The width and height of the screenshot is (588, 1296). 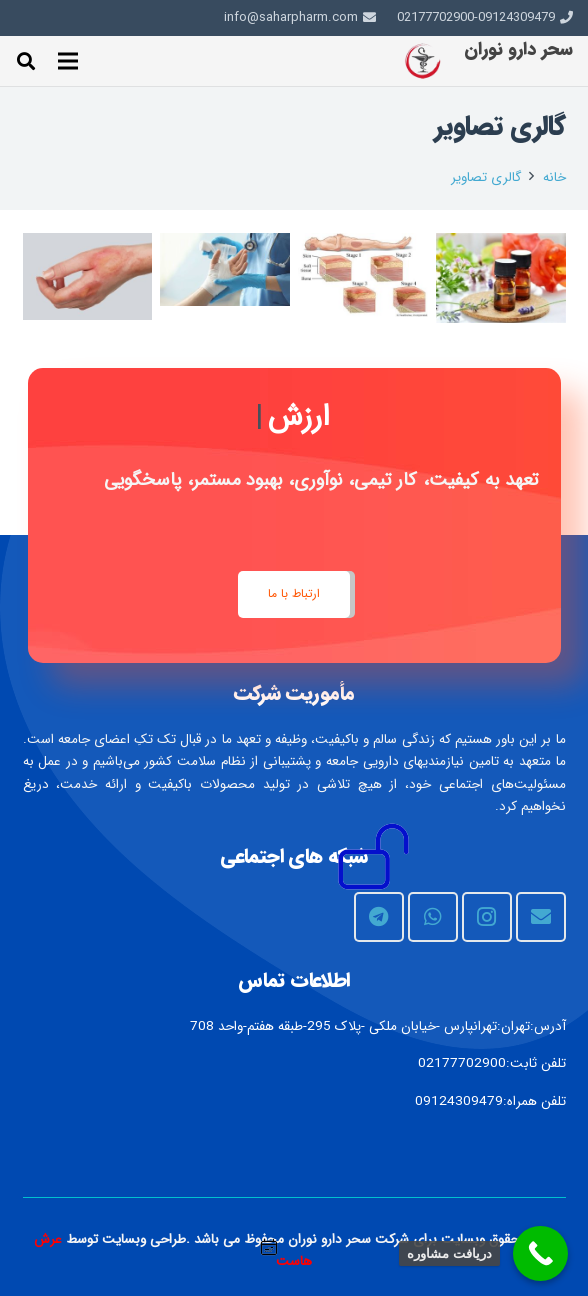 What do you see at coordinates (269, 1247) in the screenshot?
I see `select a date range on the calendar` at bounding box center [269, 1247].